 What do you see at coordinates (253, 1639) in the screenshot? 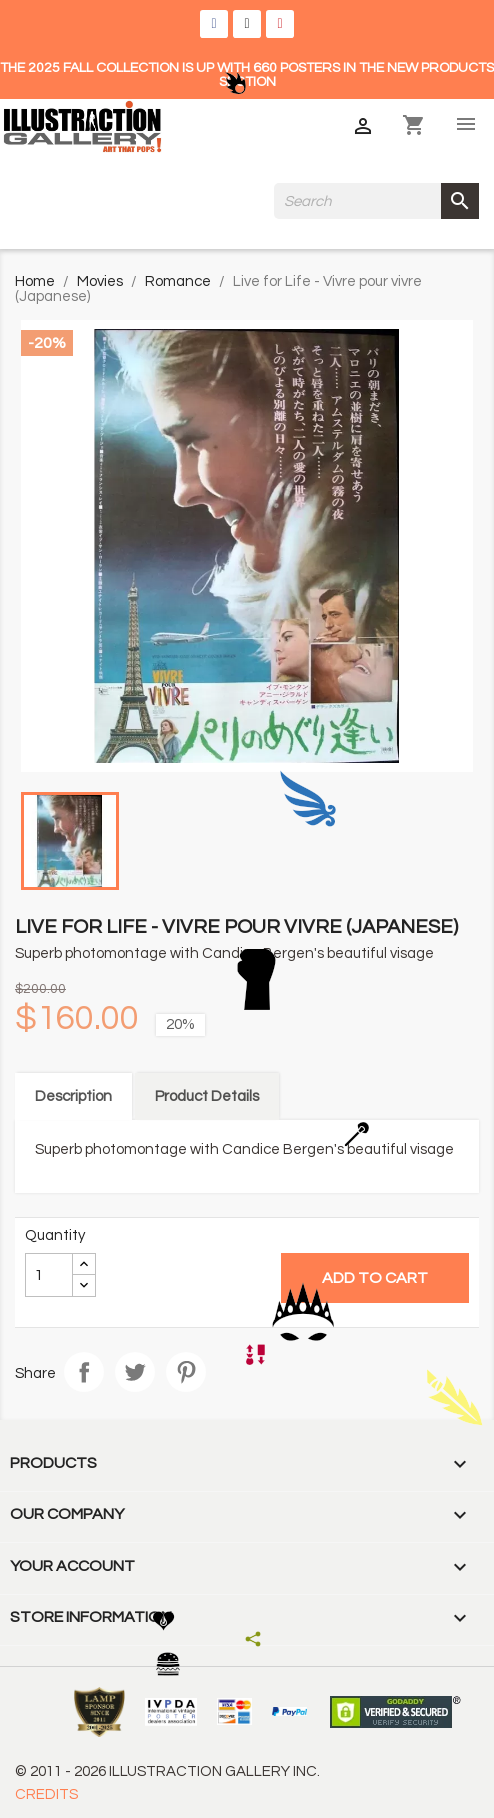
I see `share this content` at bounding box center [253, 1639].